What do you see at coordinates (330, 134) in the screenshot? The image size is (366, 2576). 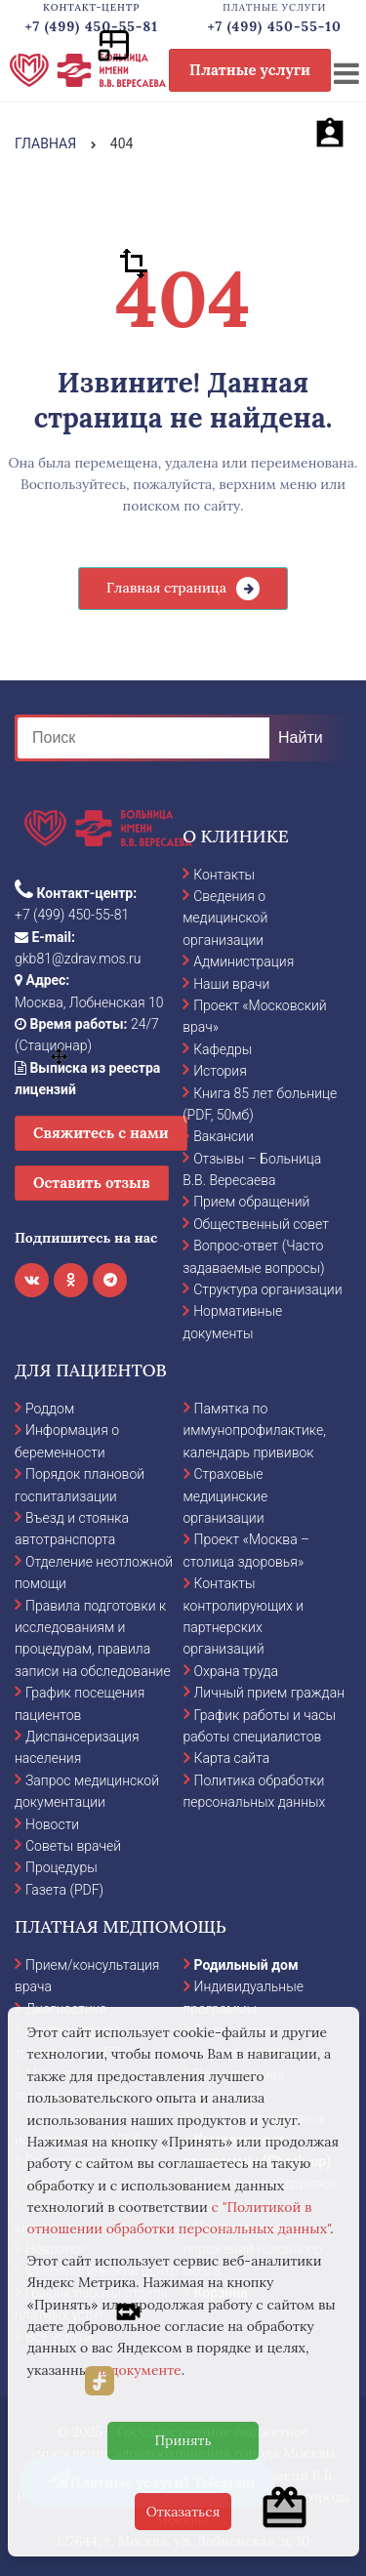 I see `view user profile or account details` at bounding box center [330, 134].